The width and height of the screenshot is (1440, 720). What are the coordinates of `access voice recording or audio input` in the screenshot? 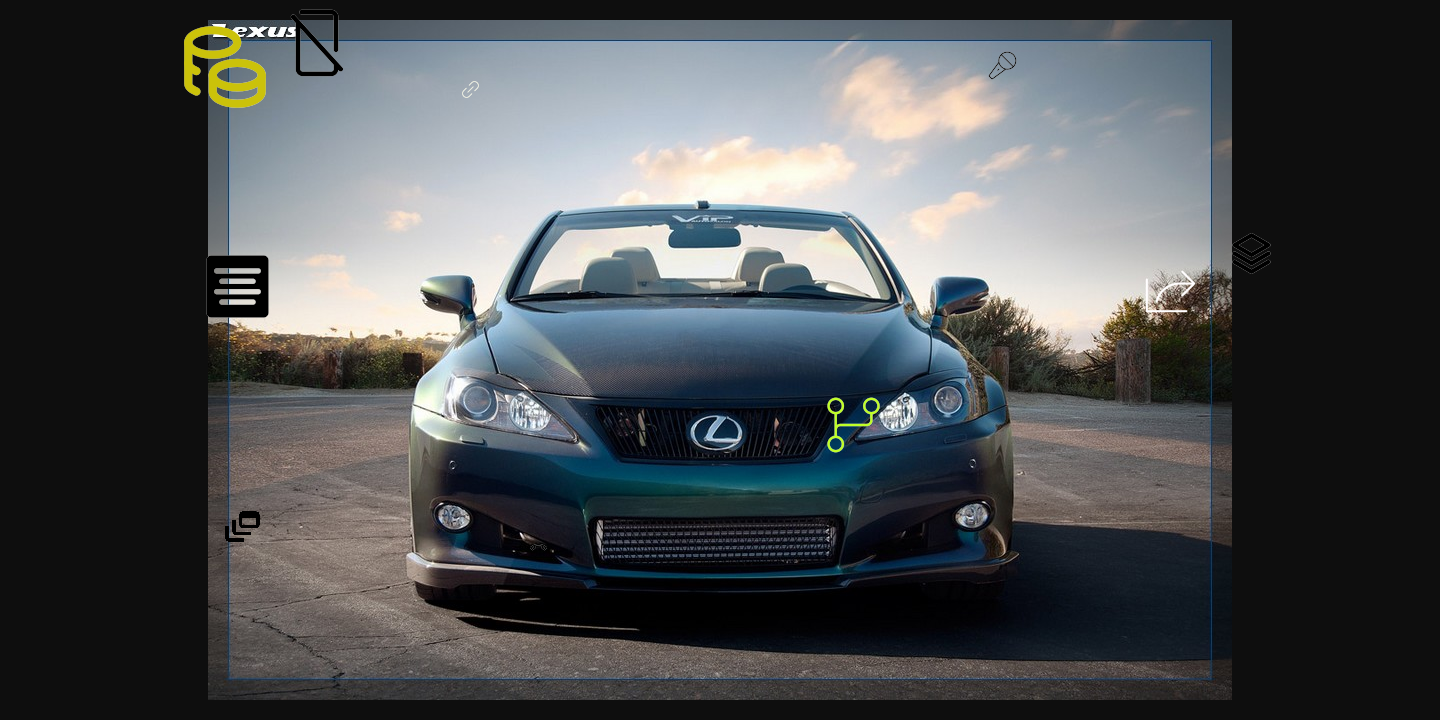 It's located at (1002, 66).